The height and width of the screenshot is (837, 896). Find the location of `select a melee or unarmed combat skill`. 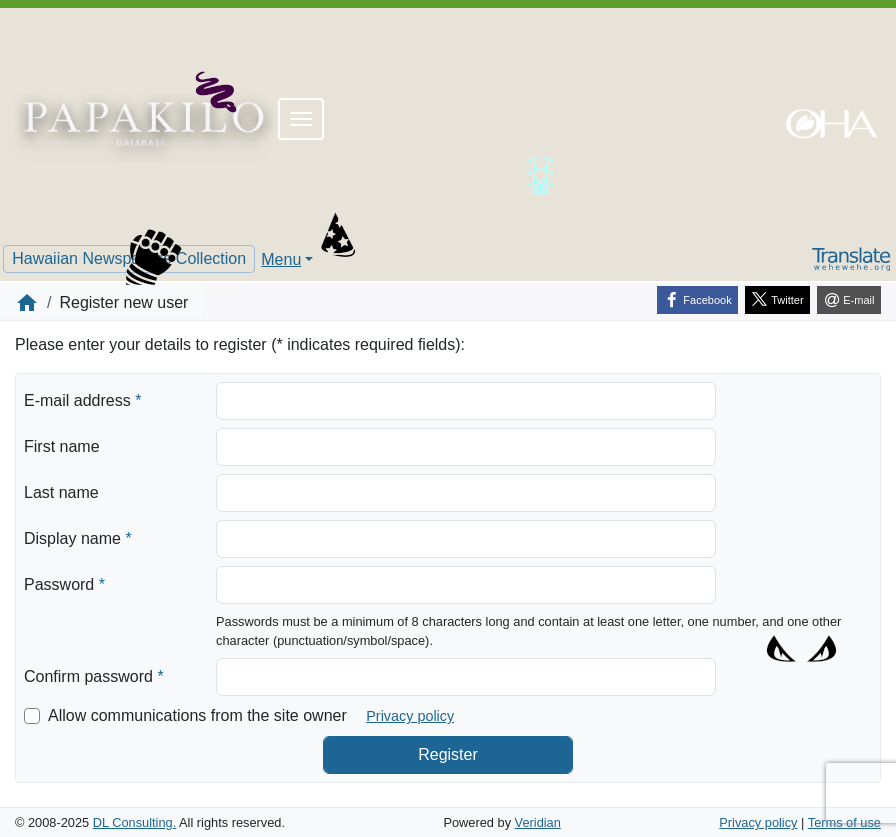

select a melee or unarmed combat skill is located at coordinates (154, 257).